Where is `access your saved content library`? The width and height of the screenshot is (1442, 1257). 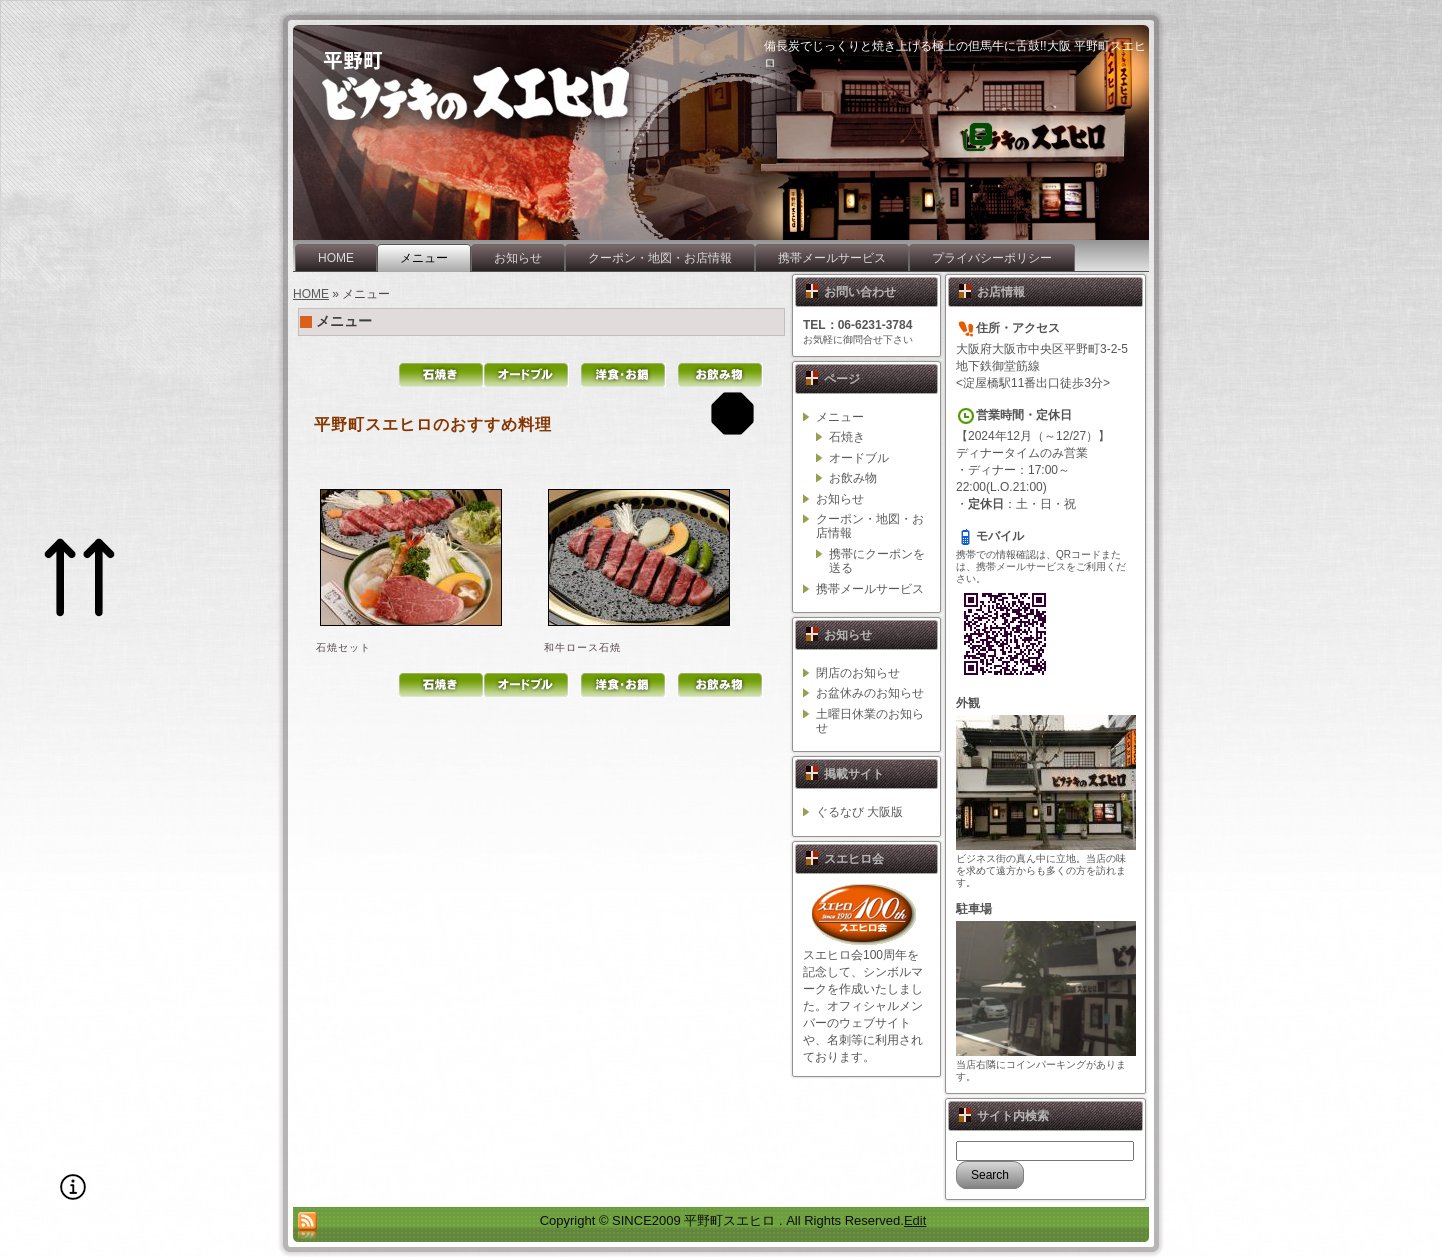
access your saved content library is located at coordinates (978, 137).